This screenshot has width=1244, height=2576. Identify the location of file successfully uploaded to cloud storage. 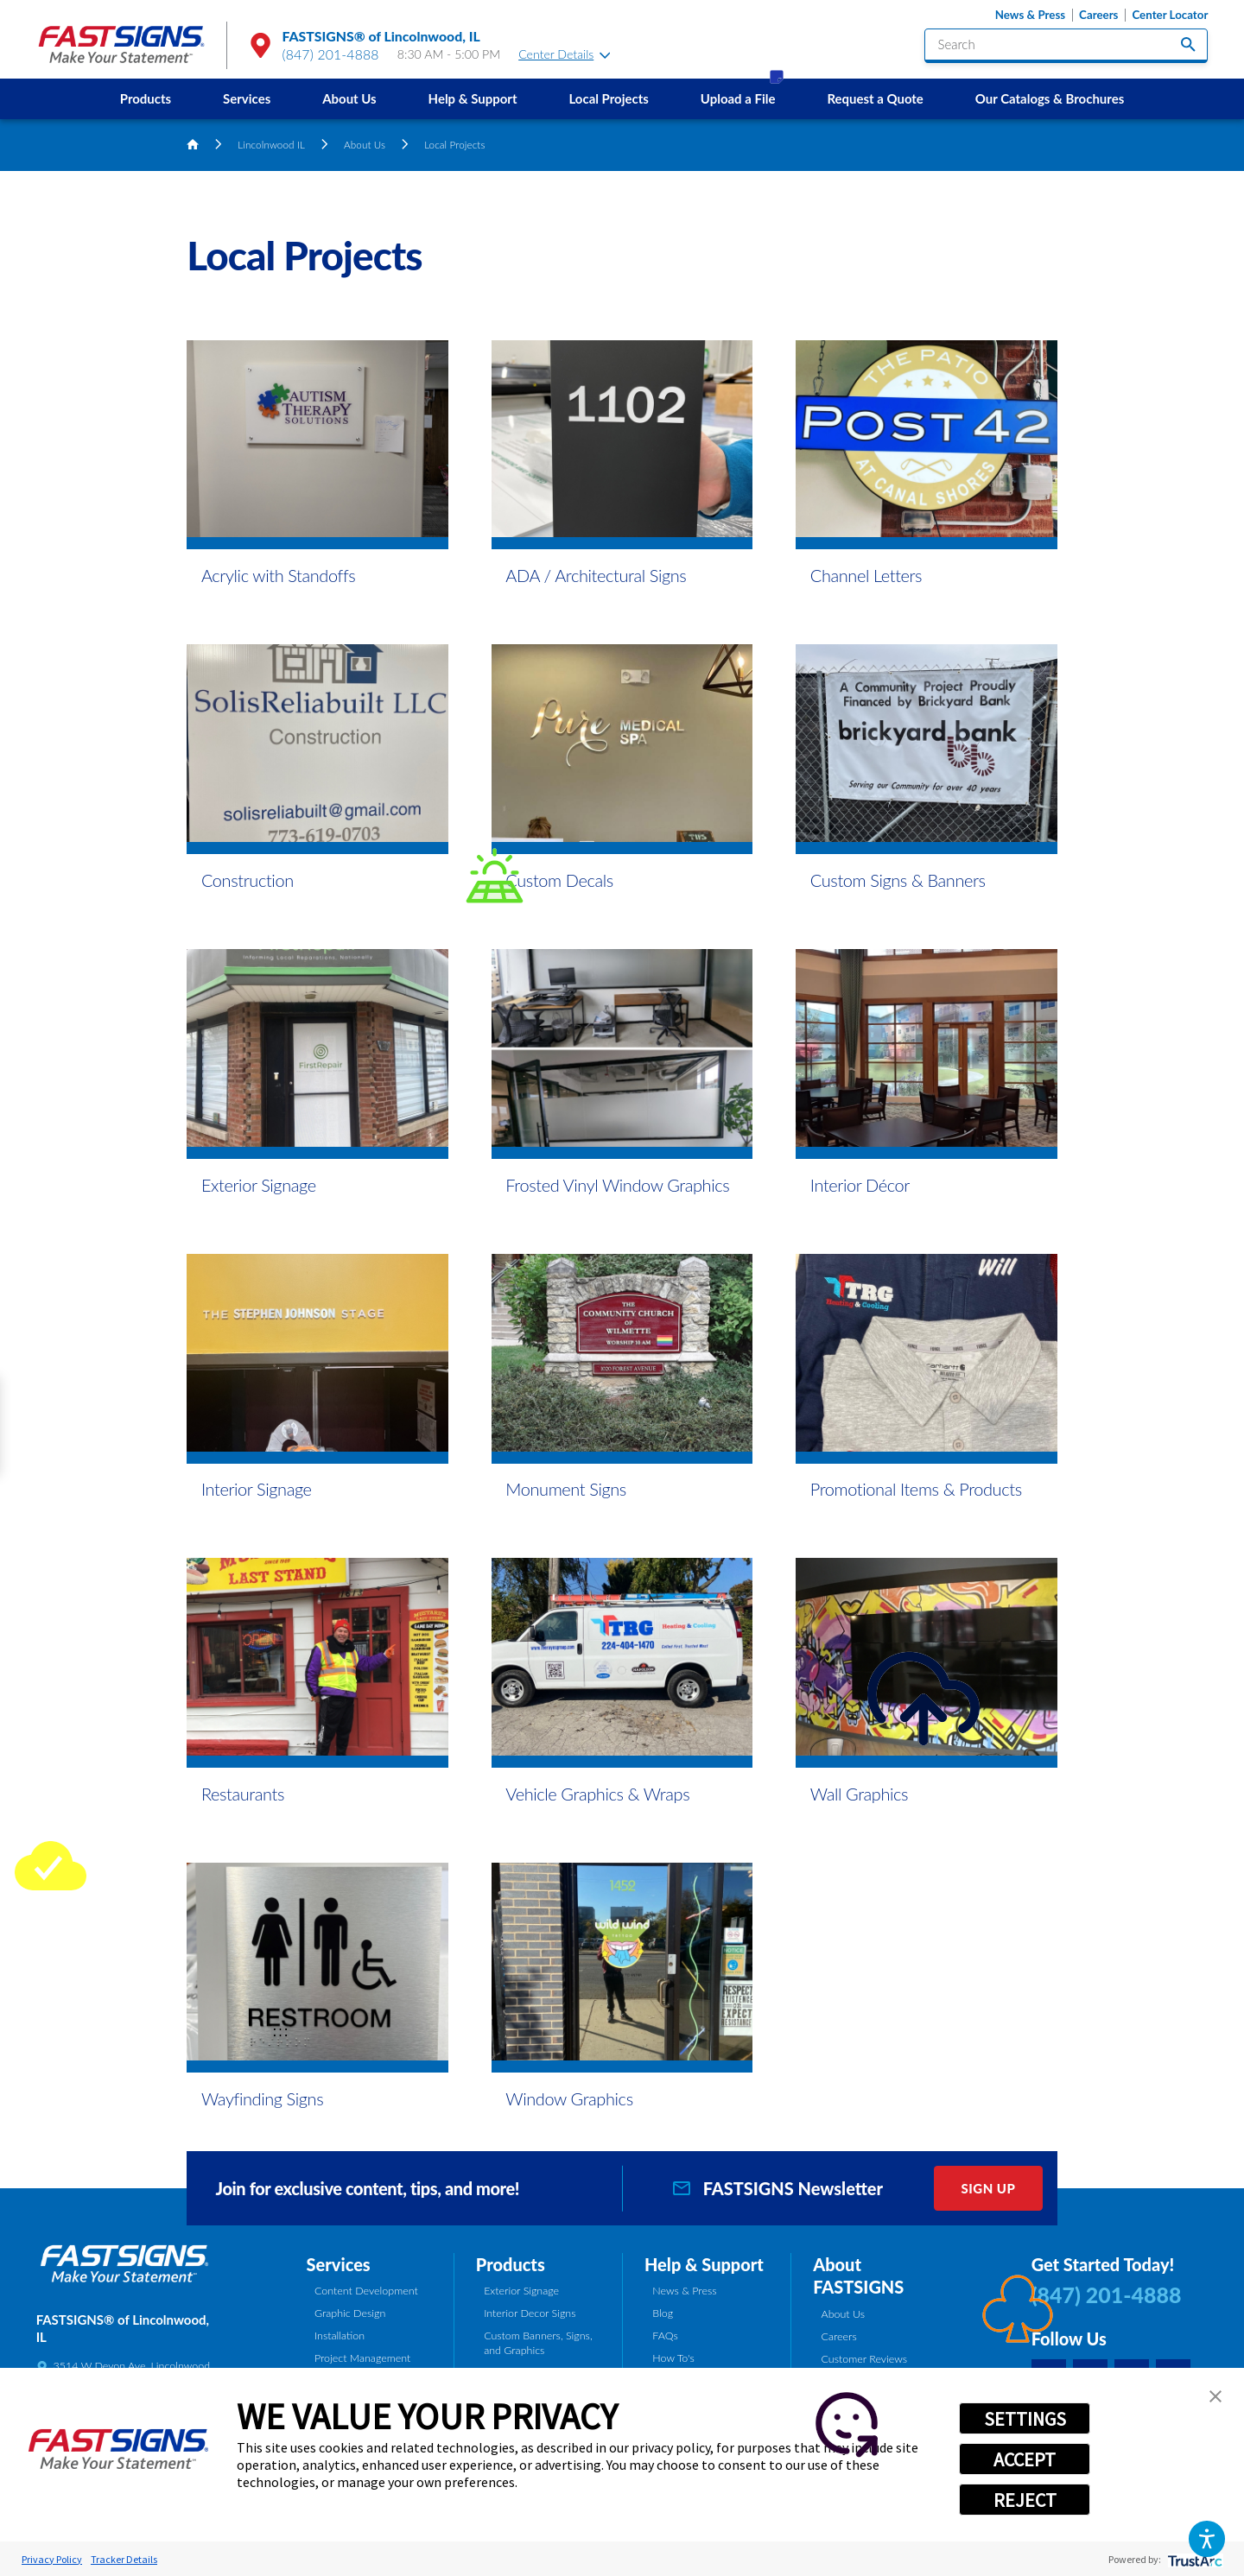
(50, 1865).